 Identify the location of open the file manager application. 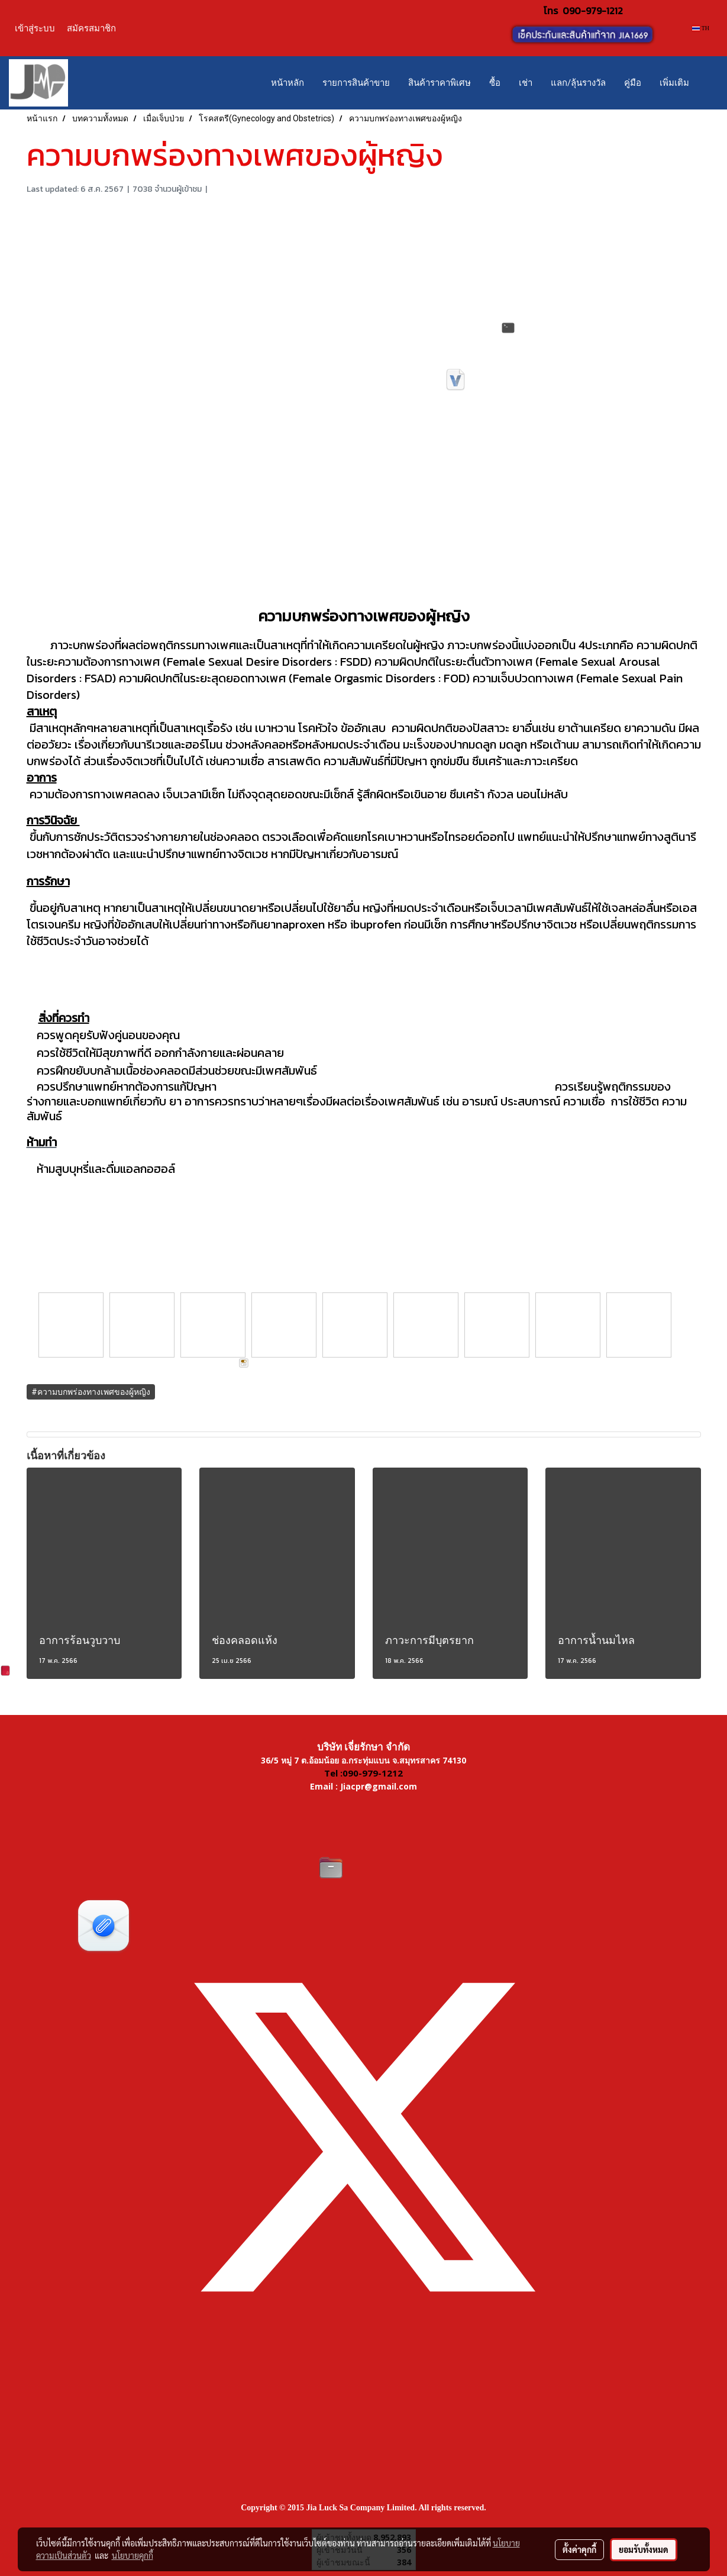
(331, 1867).